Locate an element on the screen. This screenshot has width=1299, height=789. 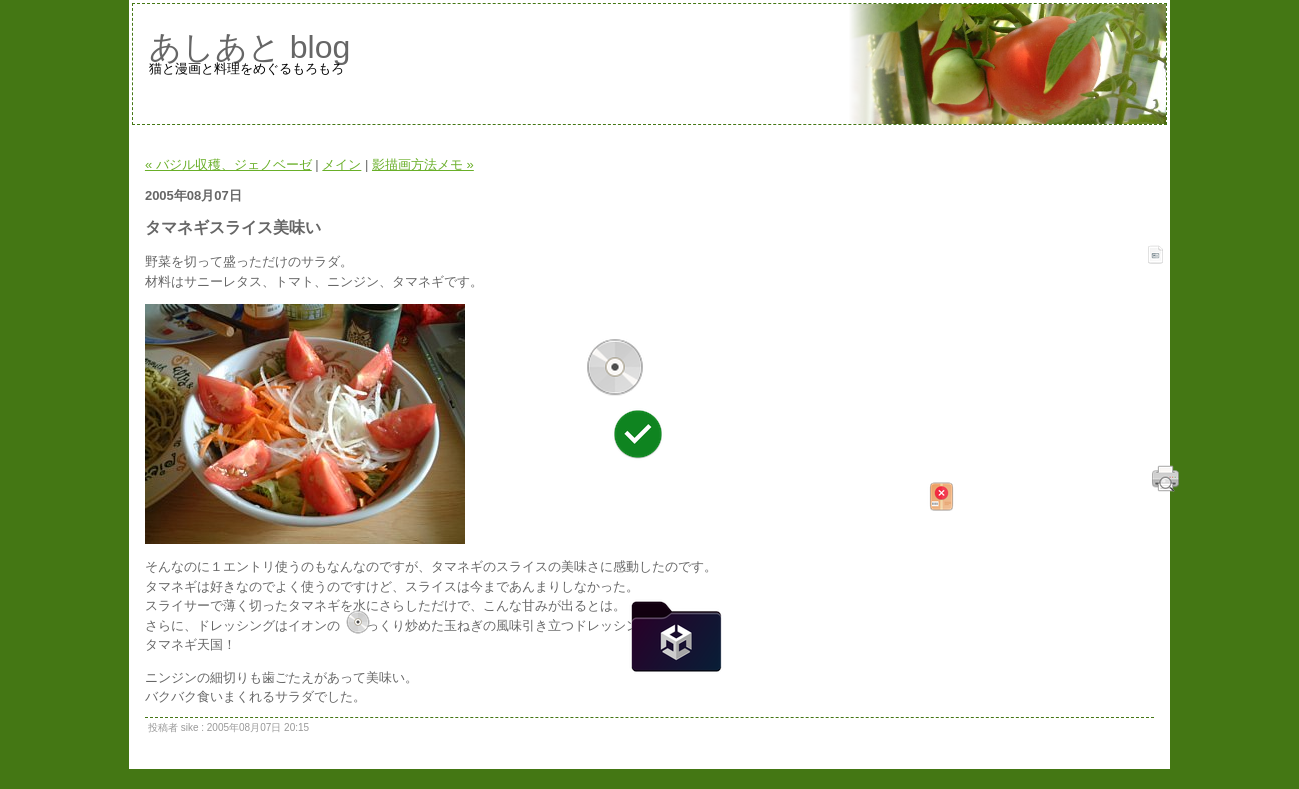
indicates a rewritable DVD disc is located at coordinates (615, 367).